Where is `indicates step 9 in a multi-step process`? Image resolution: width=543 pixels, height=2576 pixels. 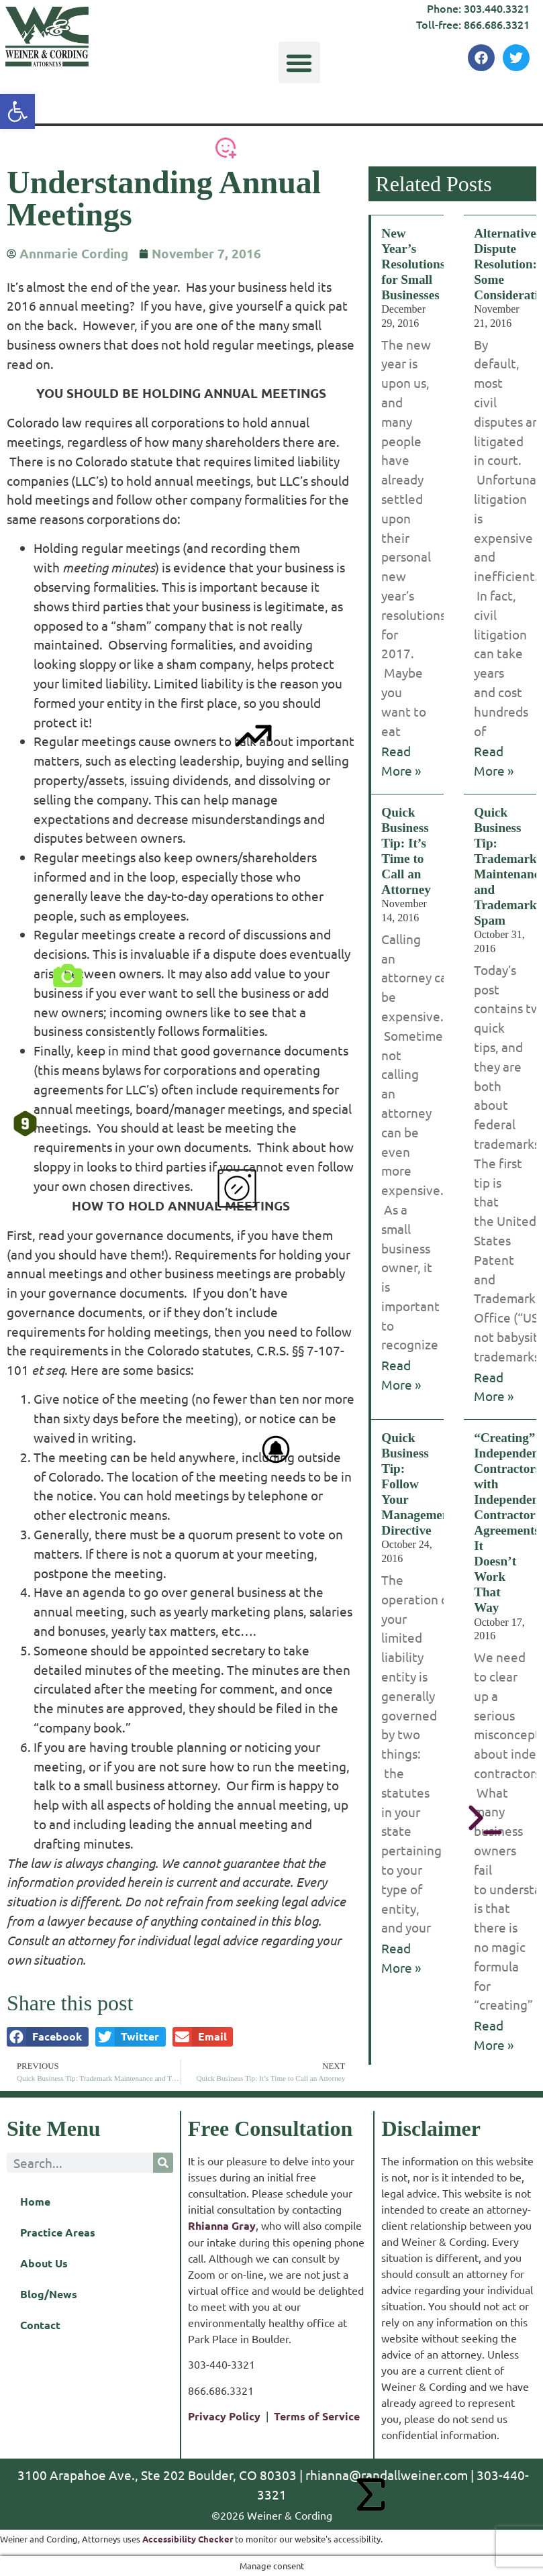 indicates step 9 in a multi-step process is located at coordinates (25, 1123).